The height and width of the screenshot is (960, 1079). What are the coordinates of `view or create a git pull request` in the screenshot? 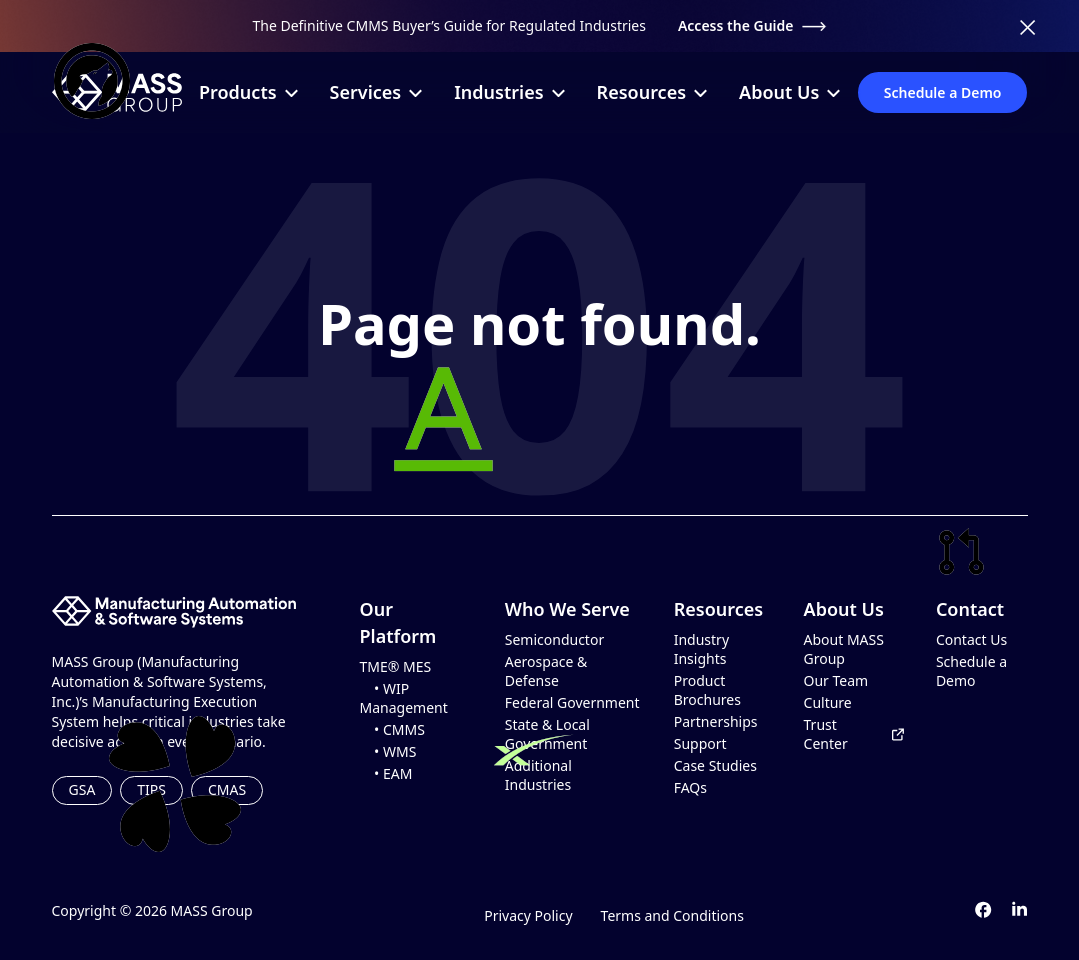 It's located at (961, 552).